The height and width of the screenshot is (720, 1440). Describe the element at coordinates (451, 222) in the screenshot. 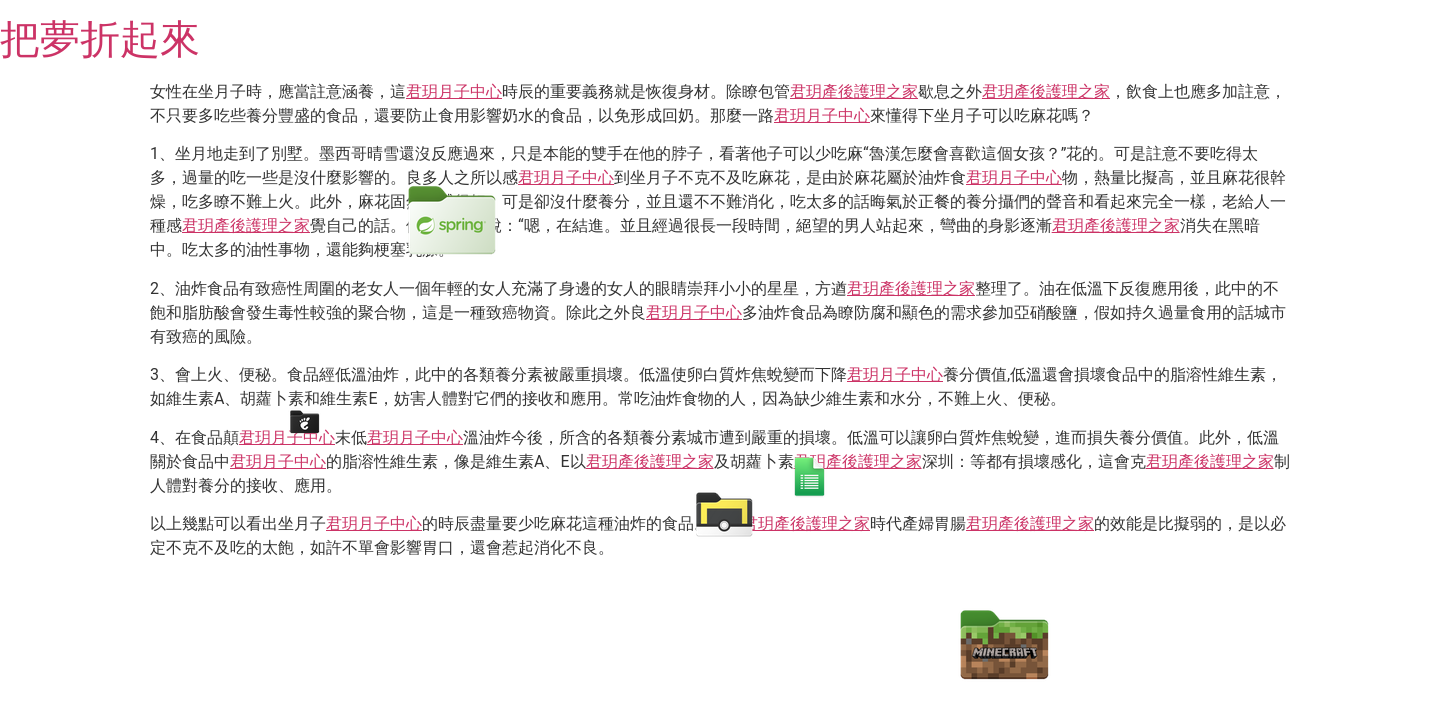

I see `open folder containing Spring framework project files` at that location.